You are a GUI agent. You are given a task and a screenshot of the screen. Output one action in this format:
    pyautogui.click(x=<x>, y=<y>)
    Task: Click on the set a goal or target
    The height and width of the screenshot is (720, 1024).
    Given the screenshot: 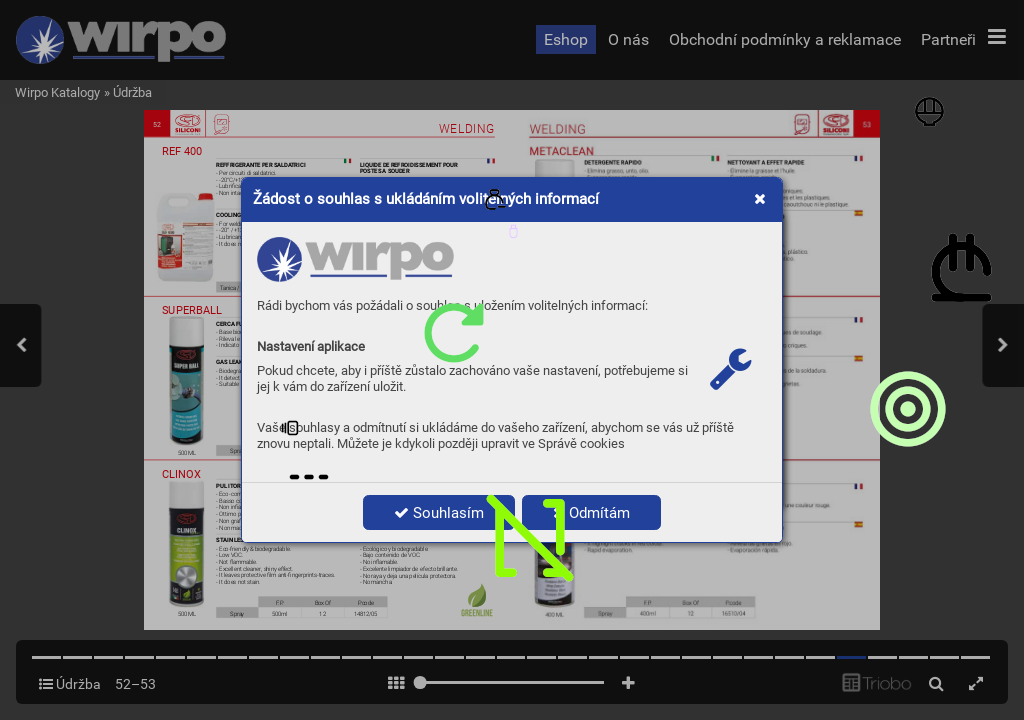 What is the action you would take?
    pyautogui.click(x=908, y=409)
    